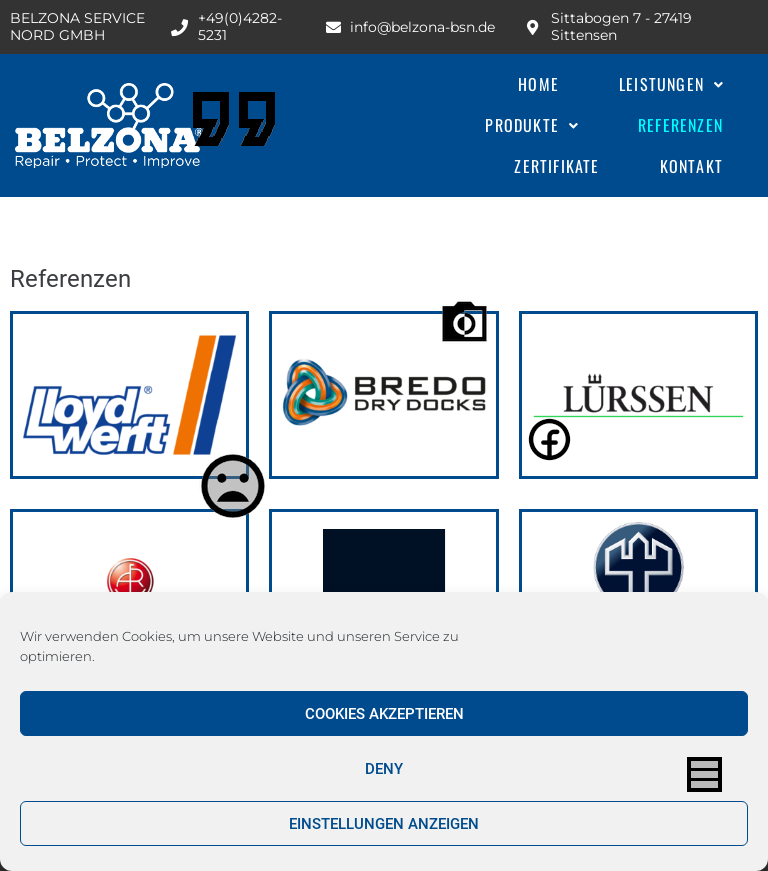 This screenshot has height=871, width=768. I want to click on insert a block quote, so click(234, 119).